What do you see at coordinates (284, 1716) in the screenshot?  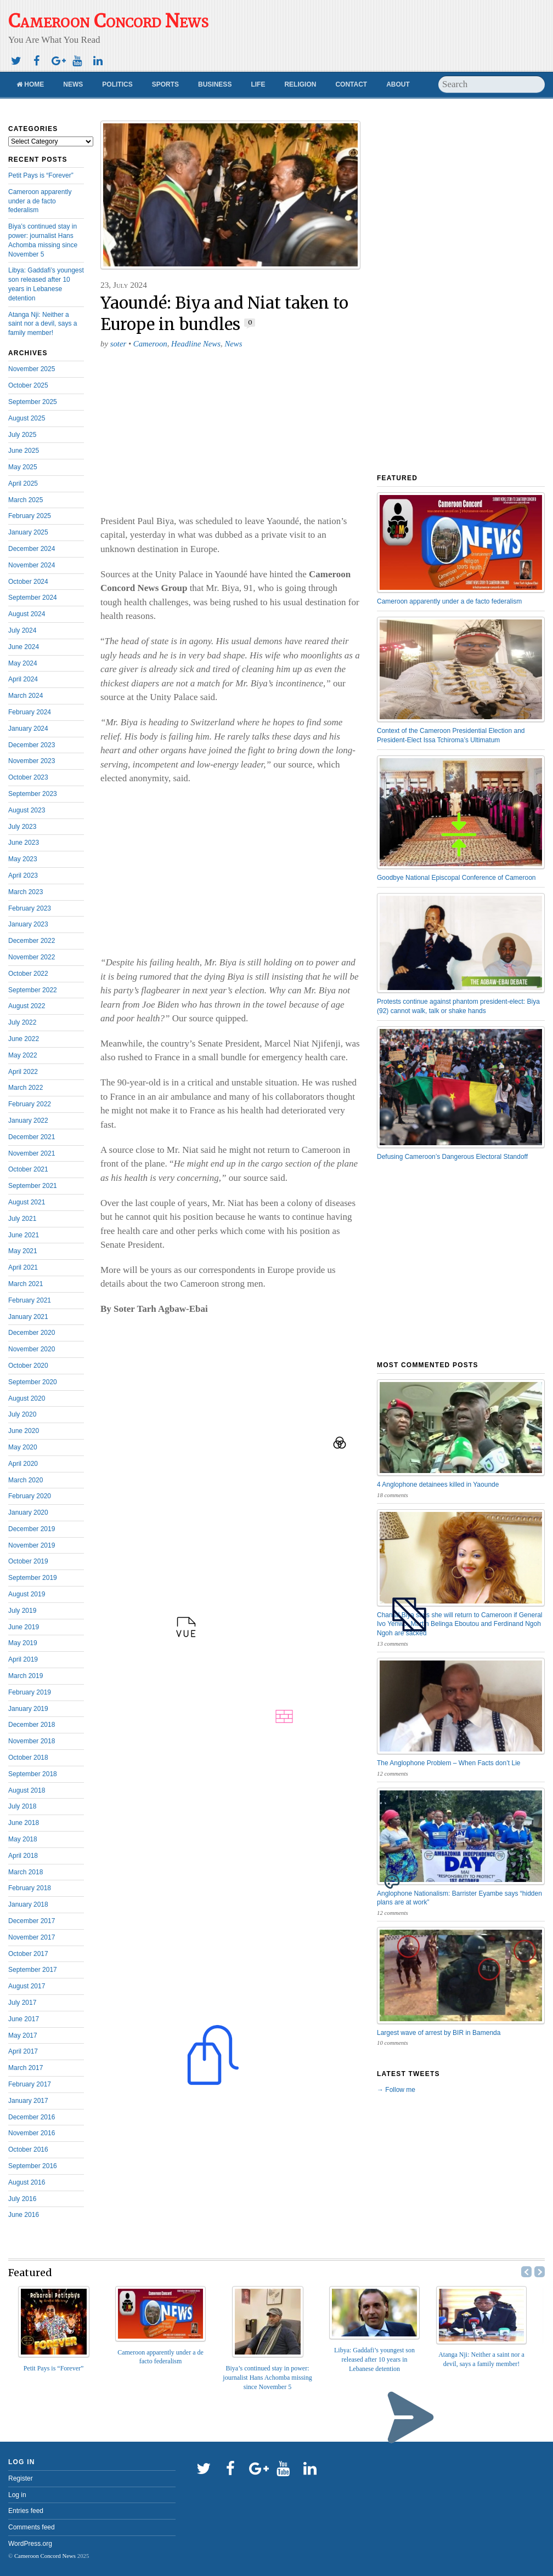 I see `view or edit wall layout` at bounding box center [284, 1716].